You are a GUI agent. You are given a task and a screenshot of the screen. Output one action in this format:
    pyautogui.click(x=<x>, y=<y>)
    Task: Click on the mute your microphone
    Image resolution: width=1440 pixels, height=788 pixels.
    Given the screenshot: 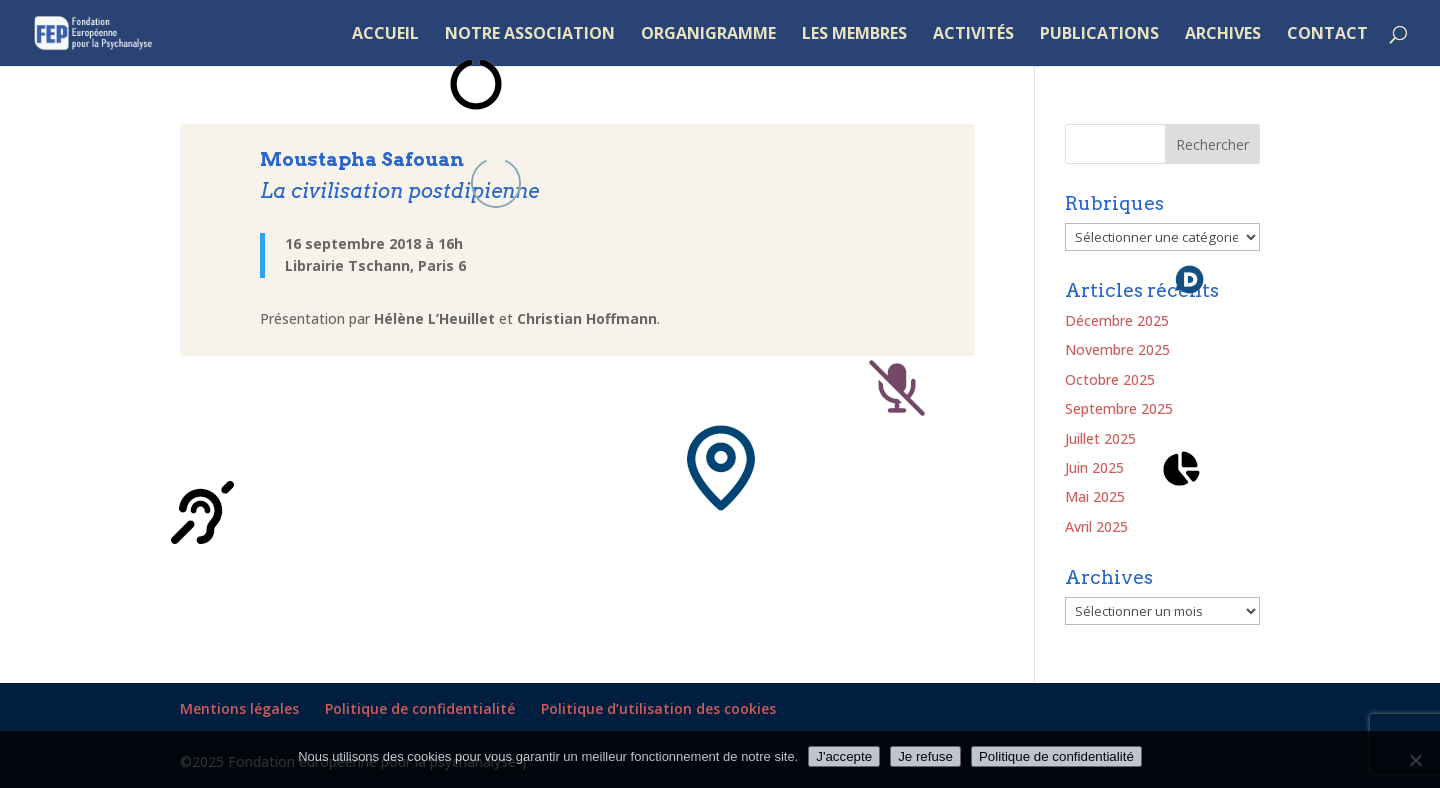 What is the action you would take?
    pyautogui.click(x=897, y=388)
    